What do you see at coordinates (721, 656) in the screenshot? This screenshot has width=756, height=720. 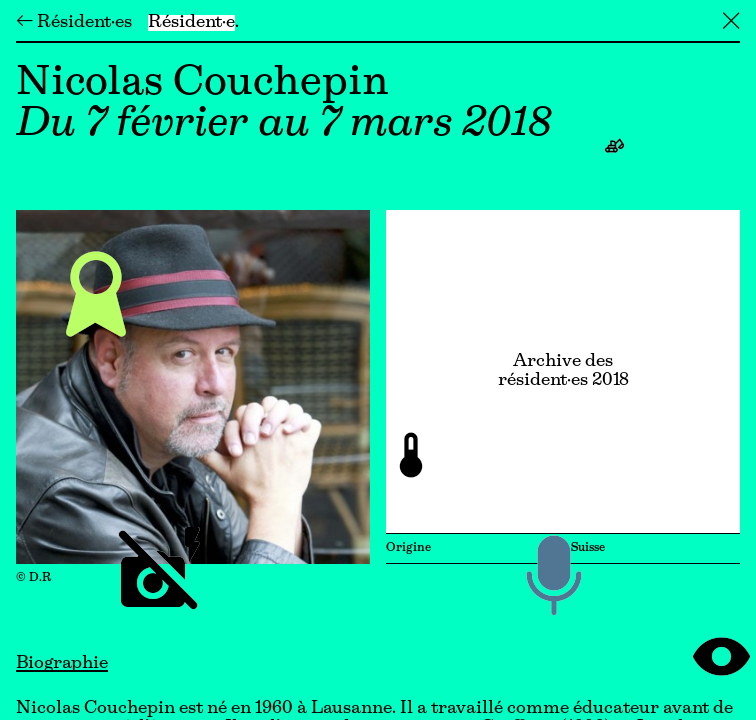 I see `view or preview content` at bounding box center [721, 656].